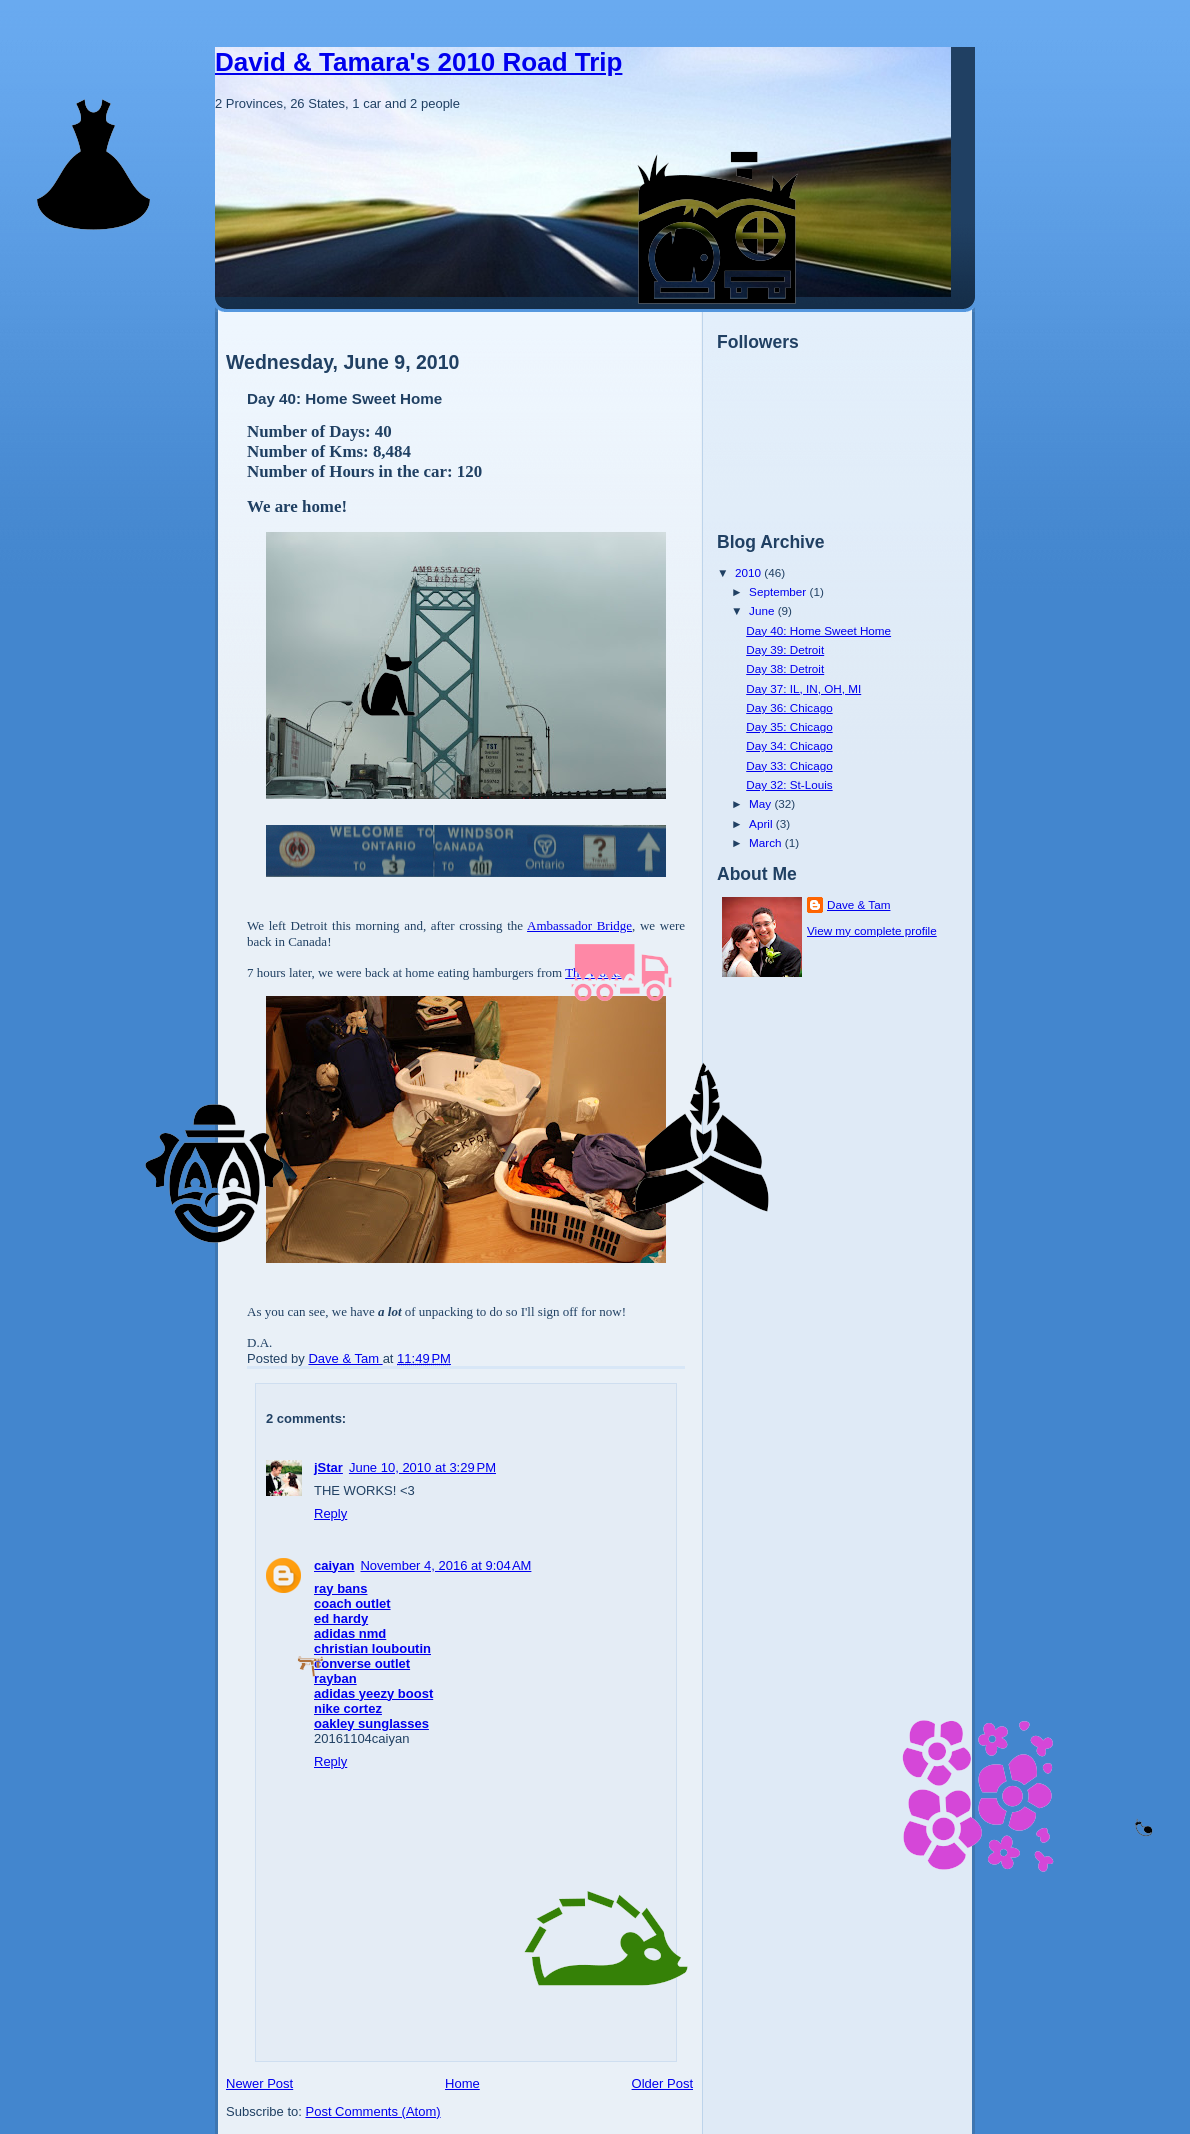  What do you see at coordinates (93, 164) in the screenshot?
I see `select a dress or clothing item` at bounding box center [93, 164].